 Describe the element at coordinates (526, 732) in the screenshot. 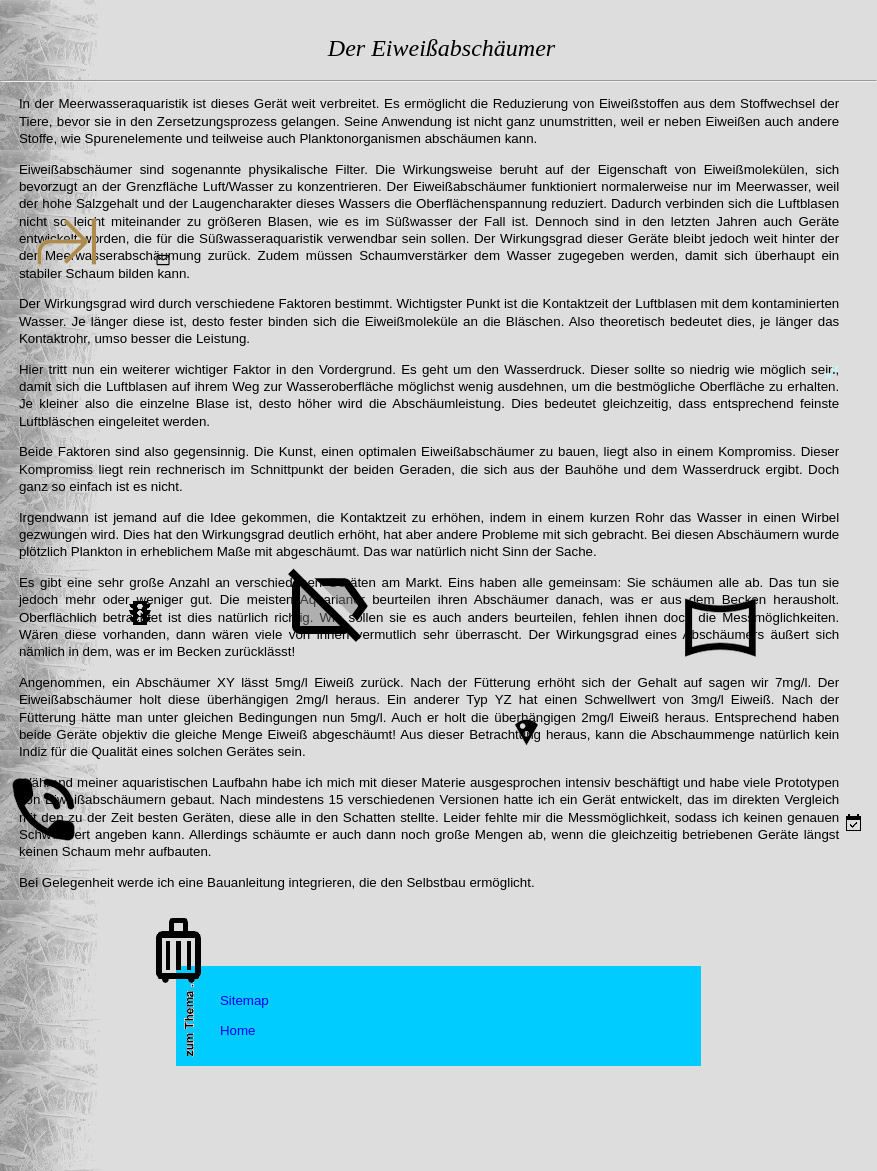

I see `find nearby pizza restaurants` at that location.